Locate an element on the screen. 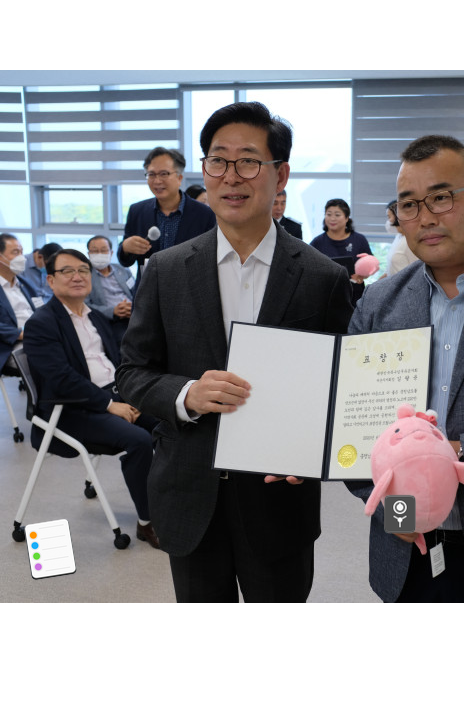 The image size is (464, 720). archive selected email messages is located at coordinates (400, 514).